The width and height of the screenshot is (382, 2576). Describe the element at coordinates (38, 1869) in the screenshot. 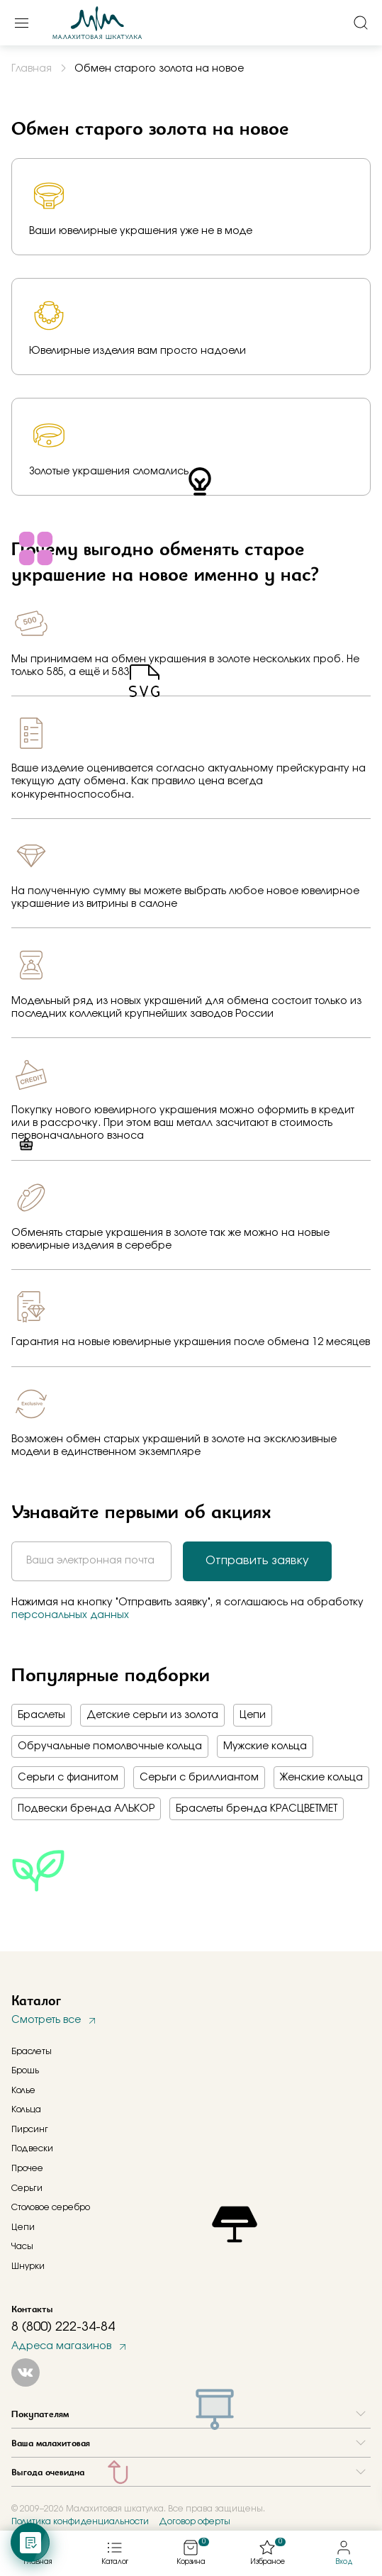

I see `view plant care or gardening features` at that location.